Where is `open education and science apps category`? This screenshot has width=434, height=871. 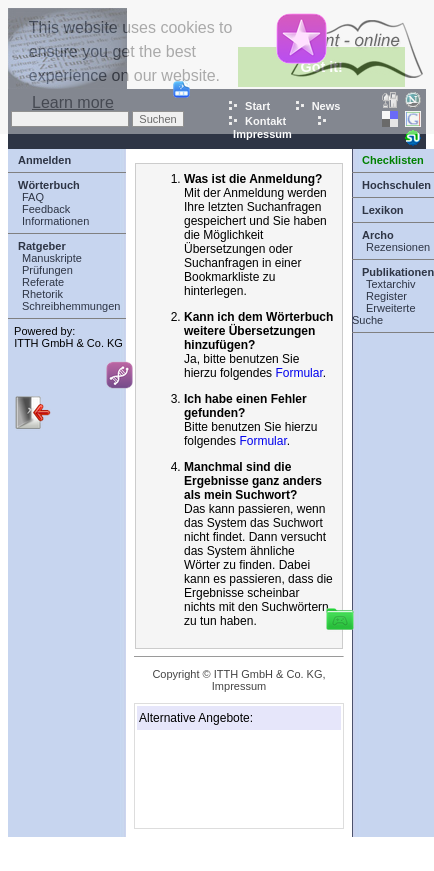
open education and science apps category is located at coordinates (119, 375).